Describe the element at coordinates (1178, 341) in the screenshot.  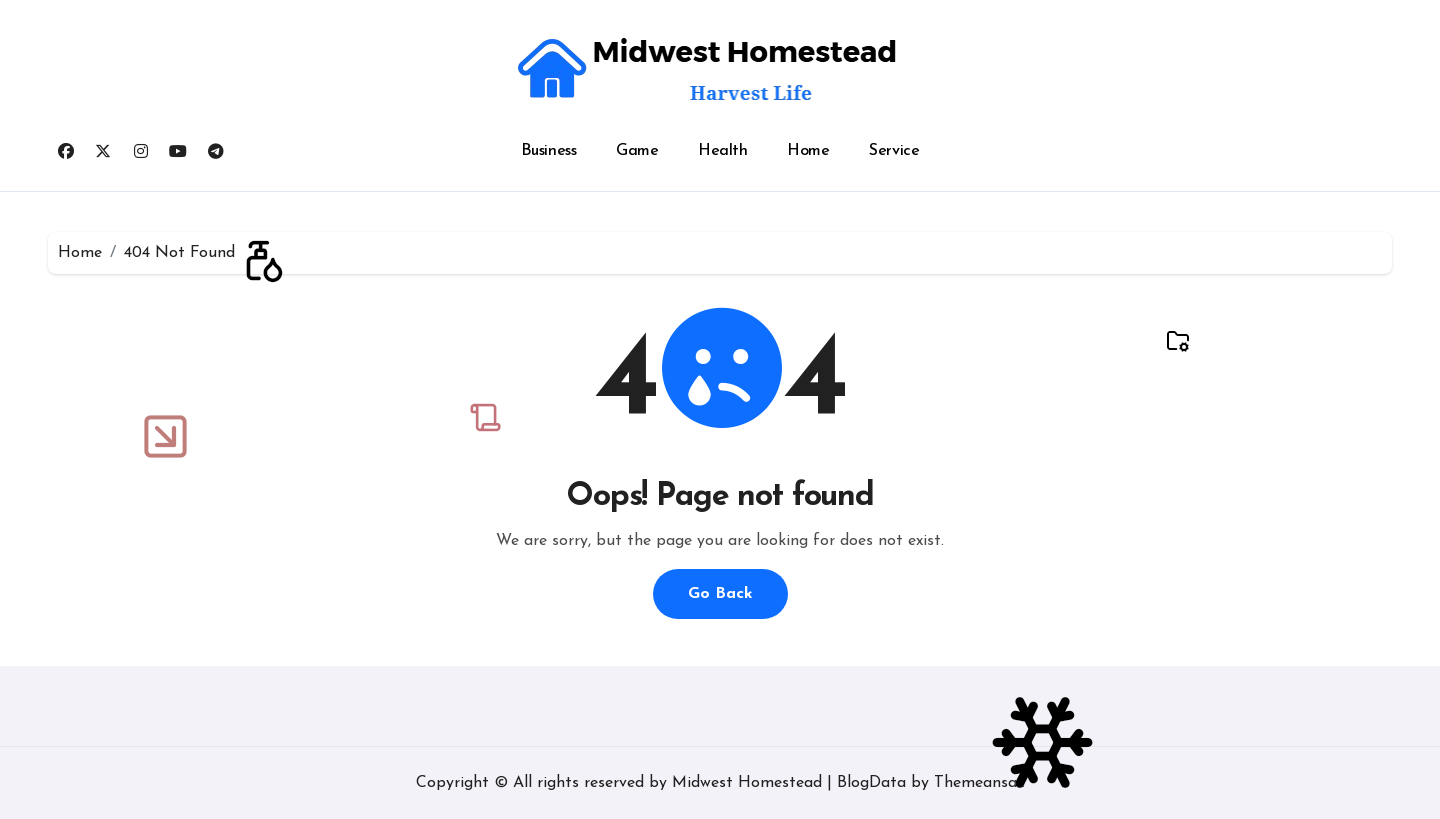
I see `access folder settings` at that location.